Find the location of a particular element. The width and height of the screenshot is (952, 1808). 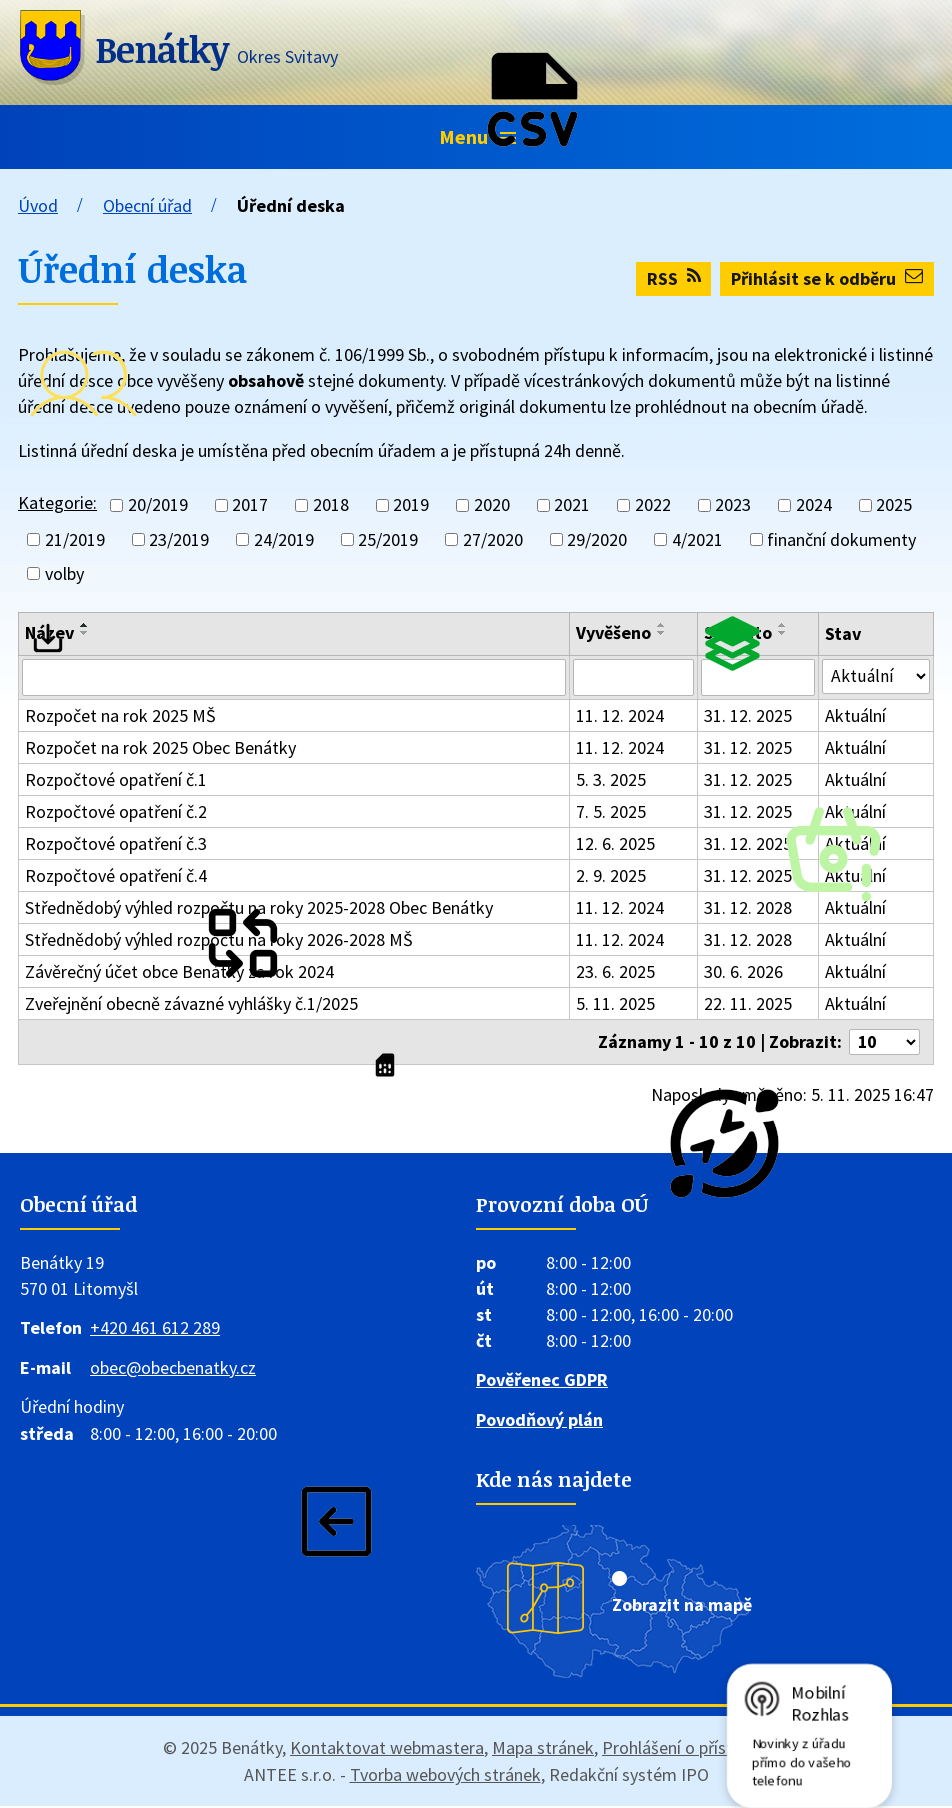

open or view a CSV file is located at coordinates (534, 103).